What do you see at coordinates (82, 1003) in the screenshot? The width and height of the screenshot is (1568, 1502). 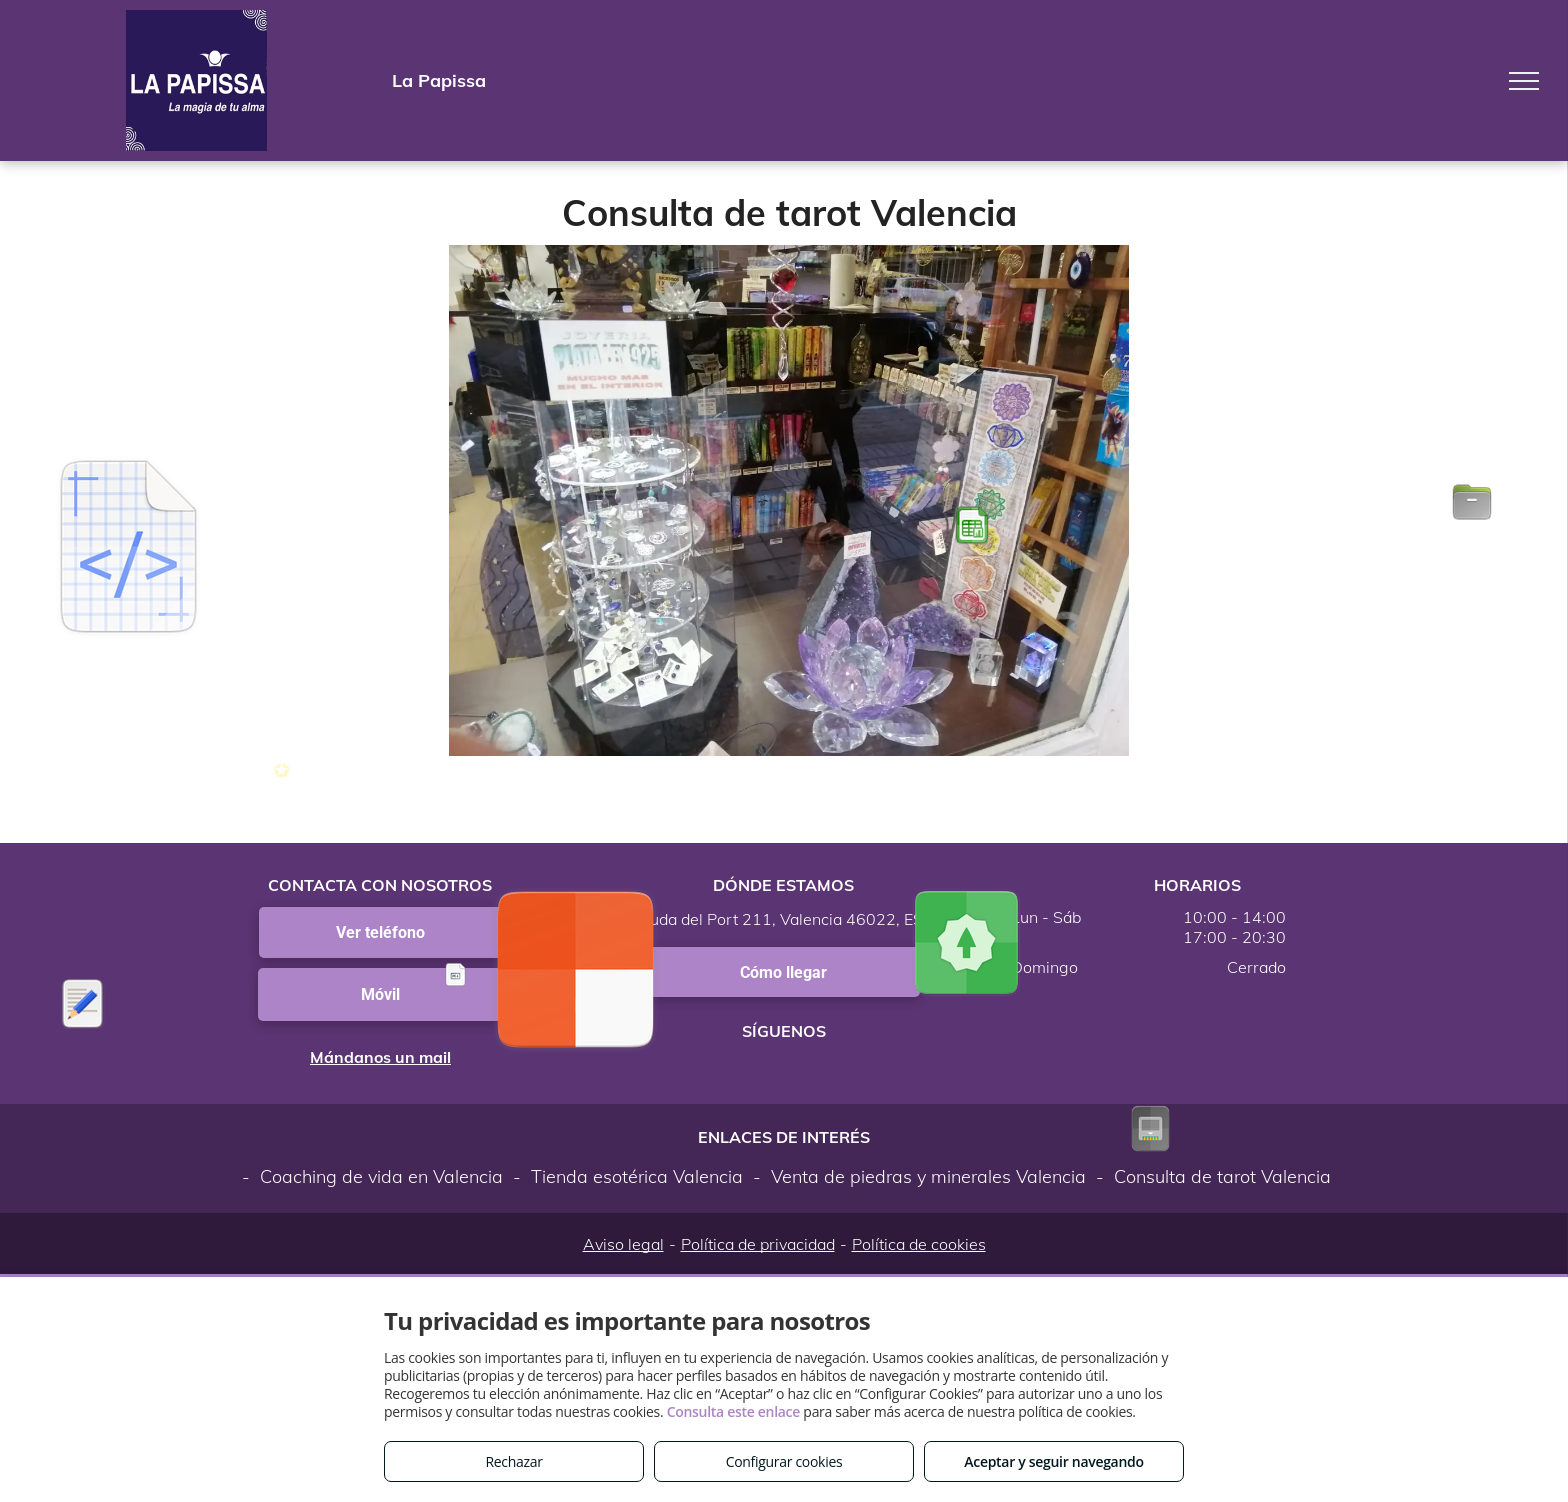 I see `open the text editor app` at bounding box center [82, 1003].